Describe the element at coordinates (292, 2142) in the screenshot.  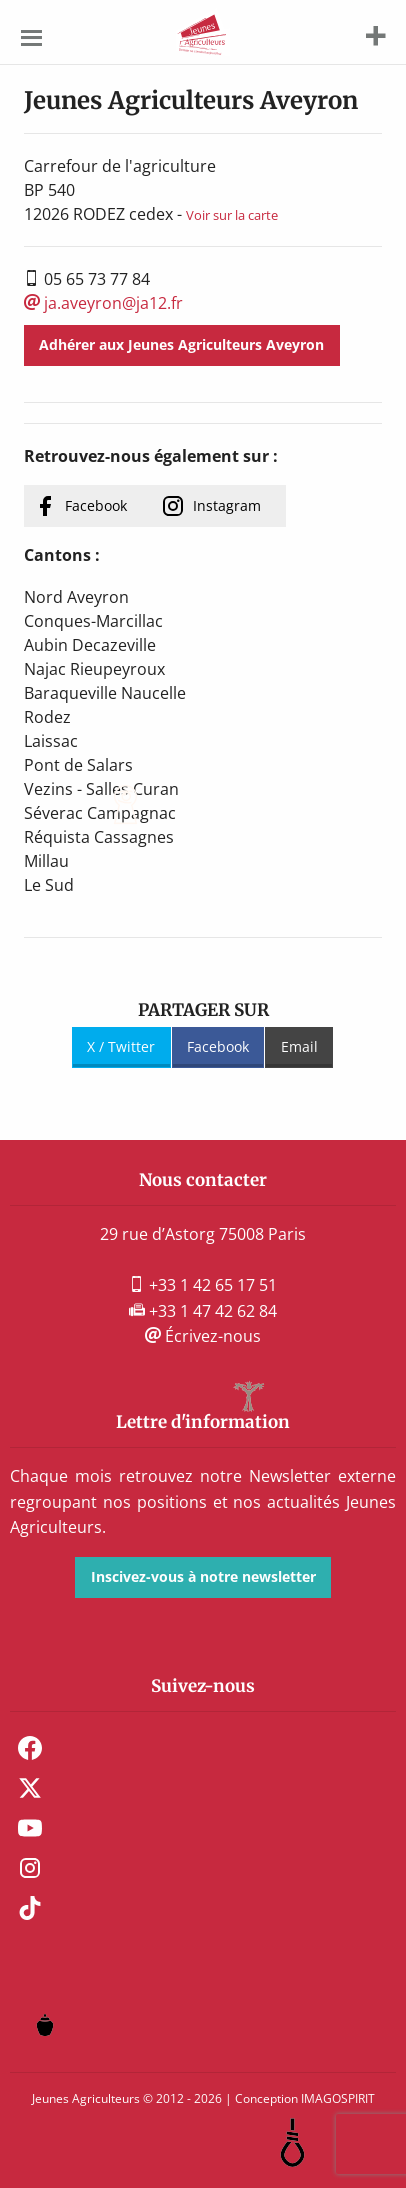
I see `indicates a knot or rope-tying feature` at that location.